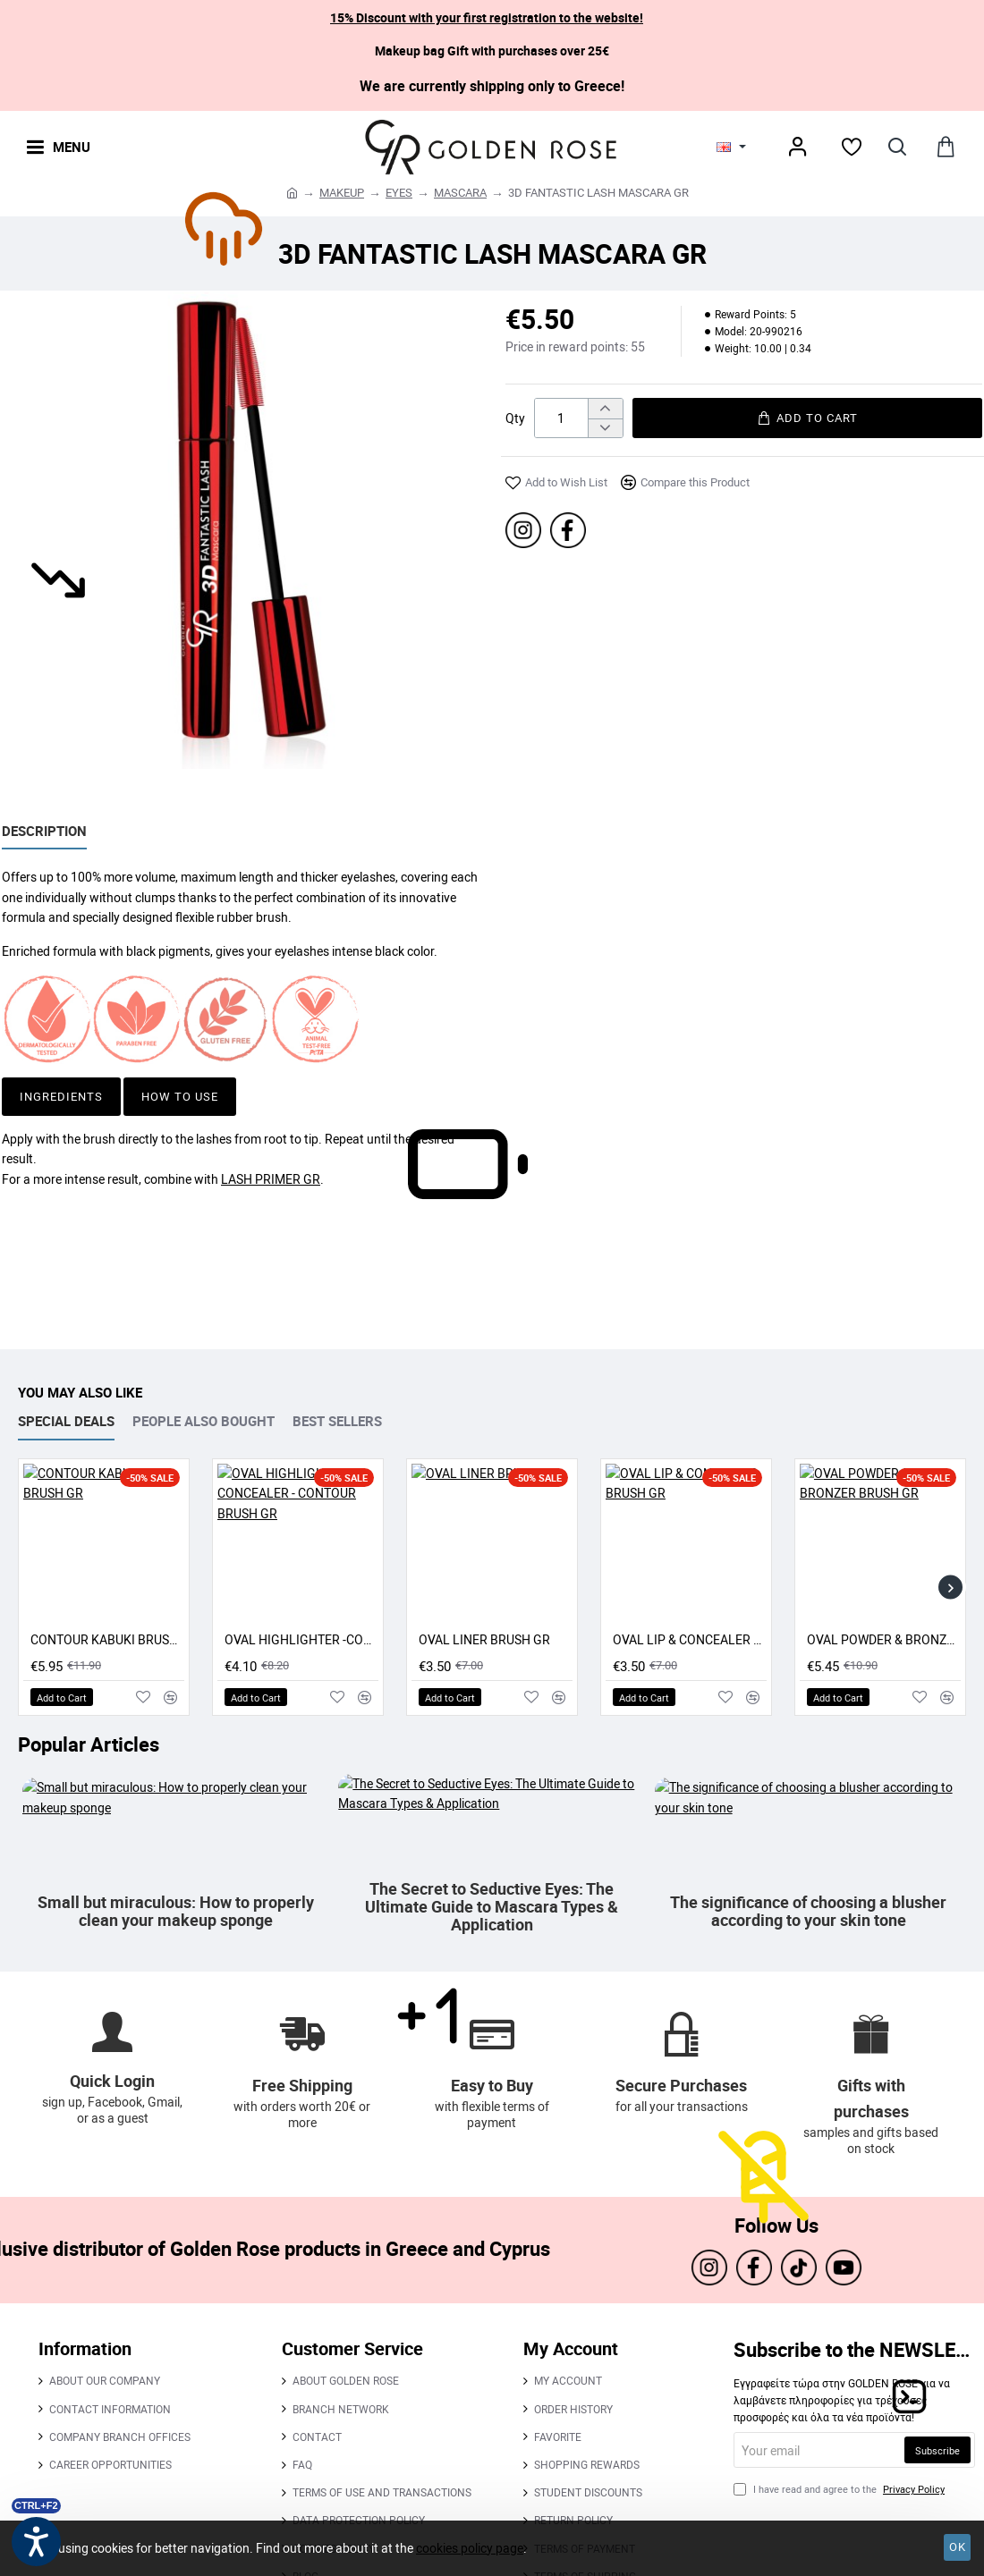  Describe the element at coordinates (468, 1164) in the screenshot. I see `indicates current battery level` at that location.